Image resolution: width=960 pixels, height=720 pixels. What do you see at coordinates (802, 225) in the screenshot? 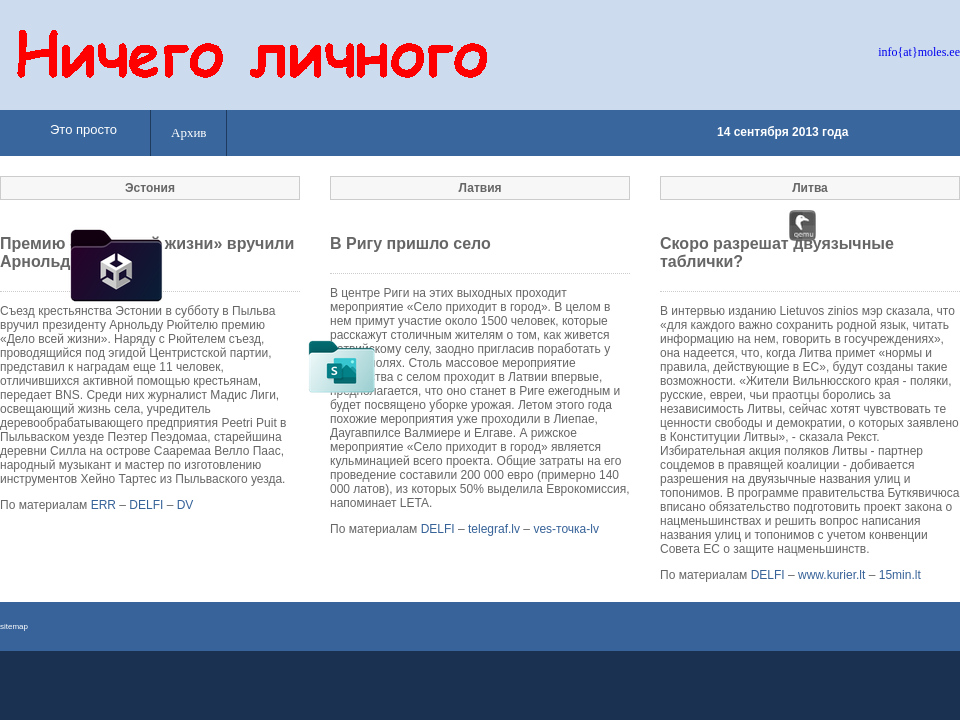
I see `qemu virtual disk image file` at bounding box center [802, 225].